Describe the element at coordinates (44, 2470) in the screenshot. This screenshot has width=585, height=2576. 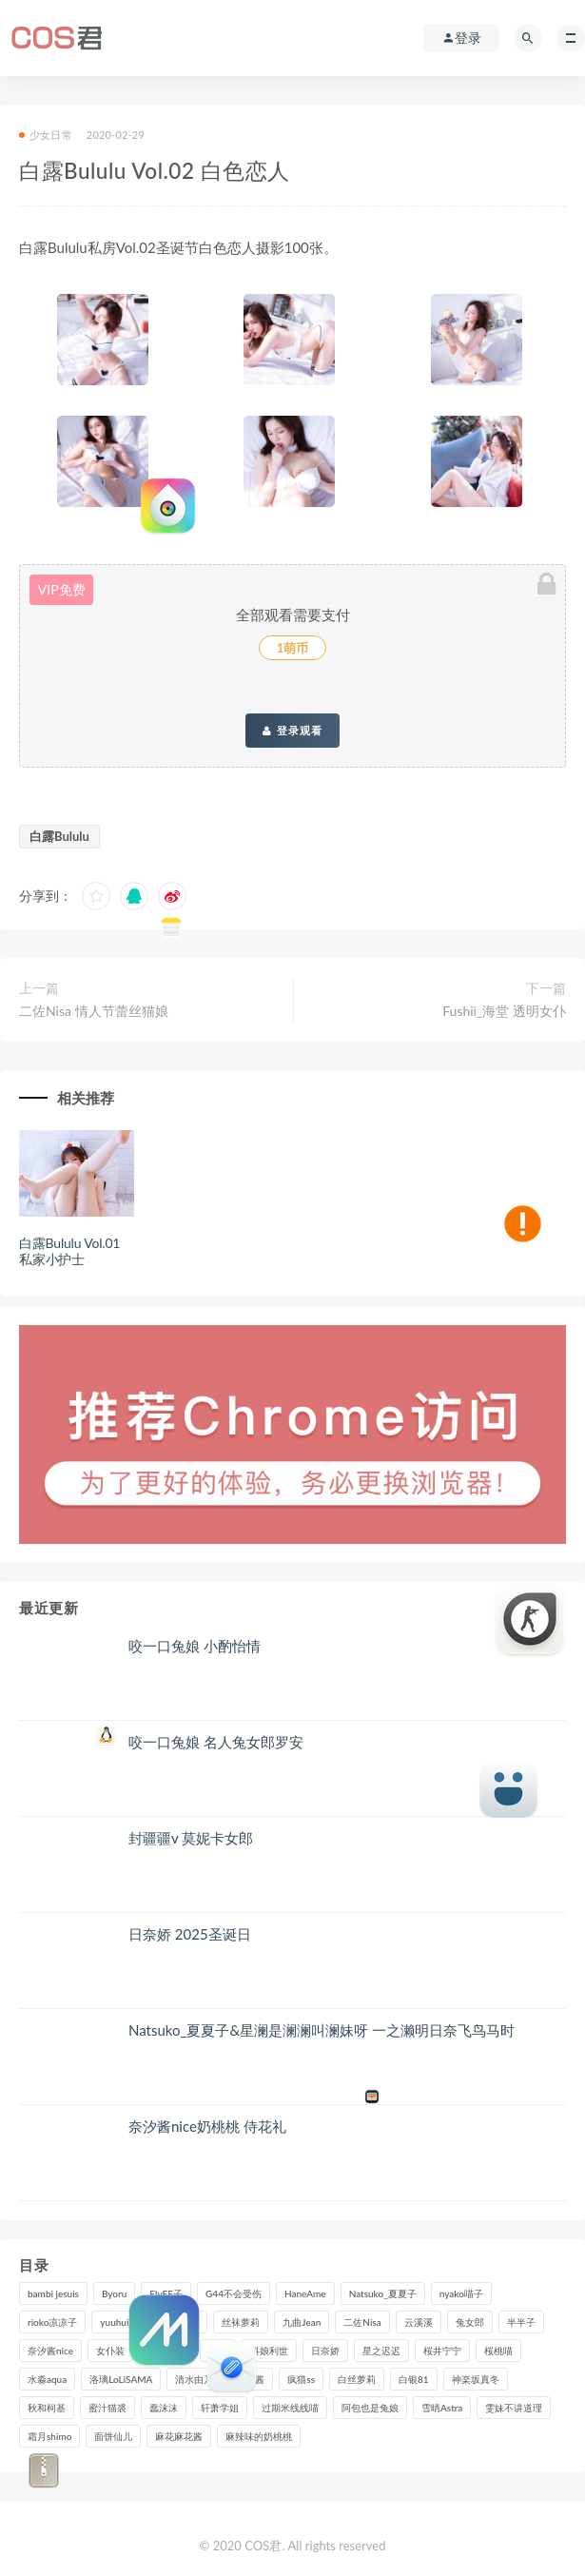
I see `open file roller archive manager` at that location.